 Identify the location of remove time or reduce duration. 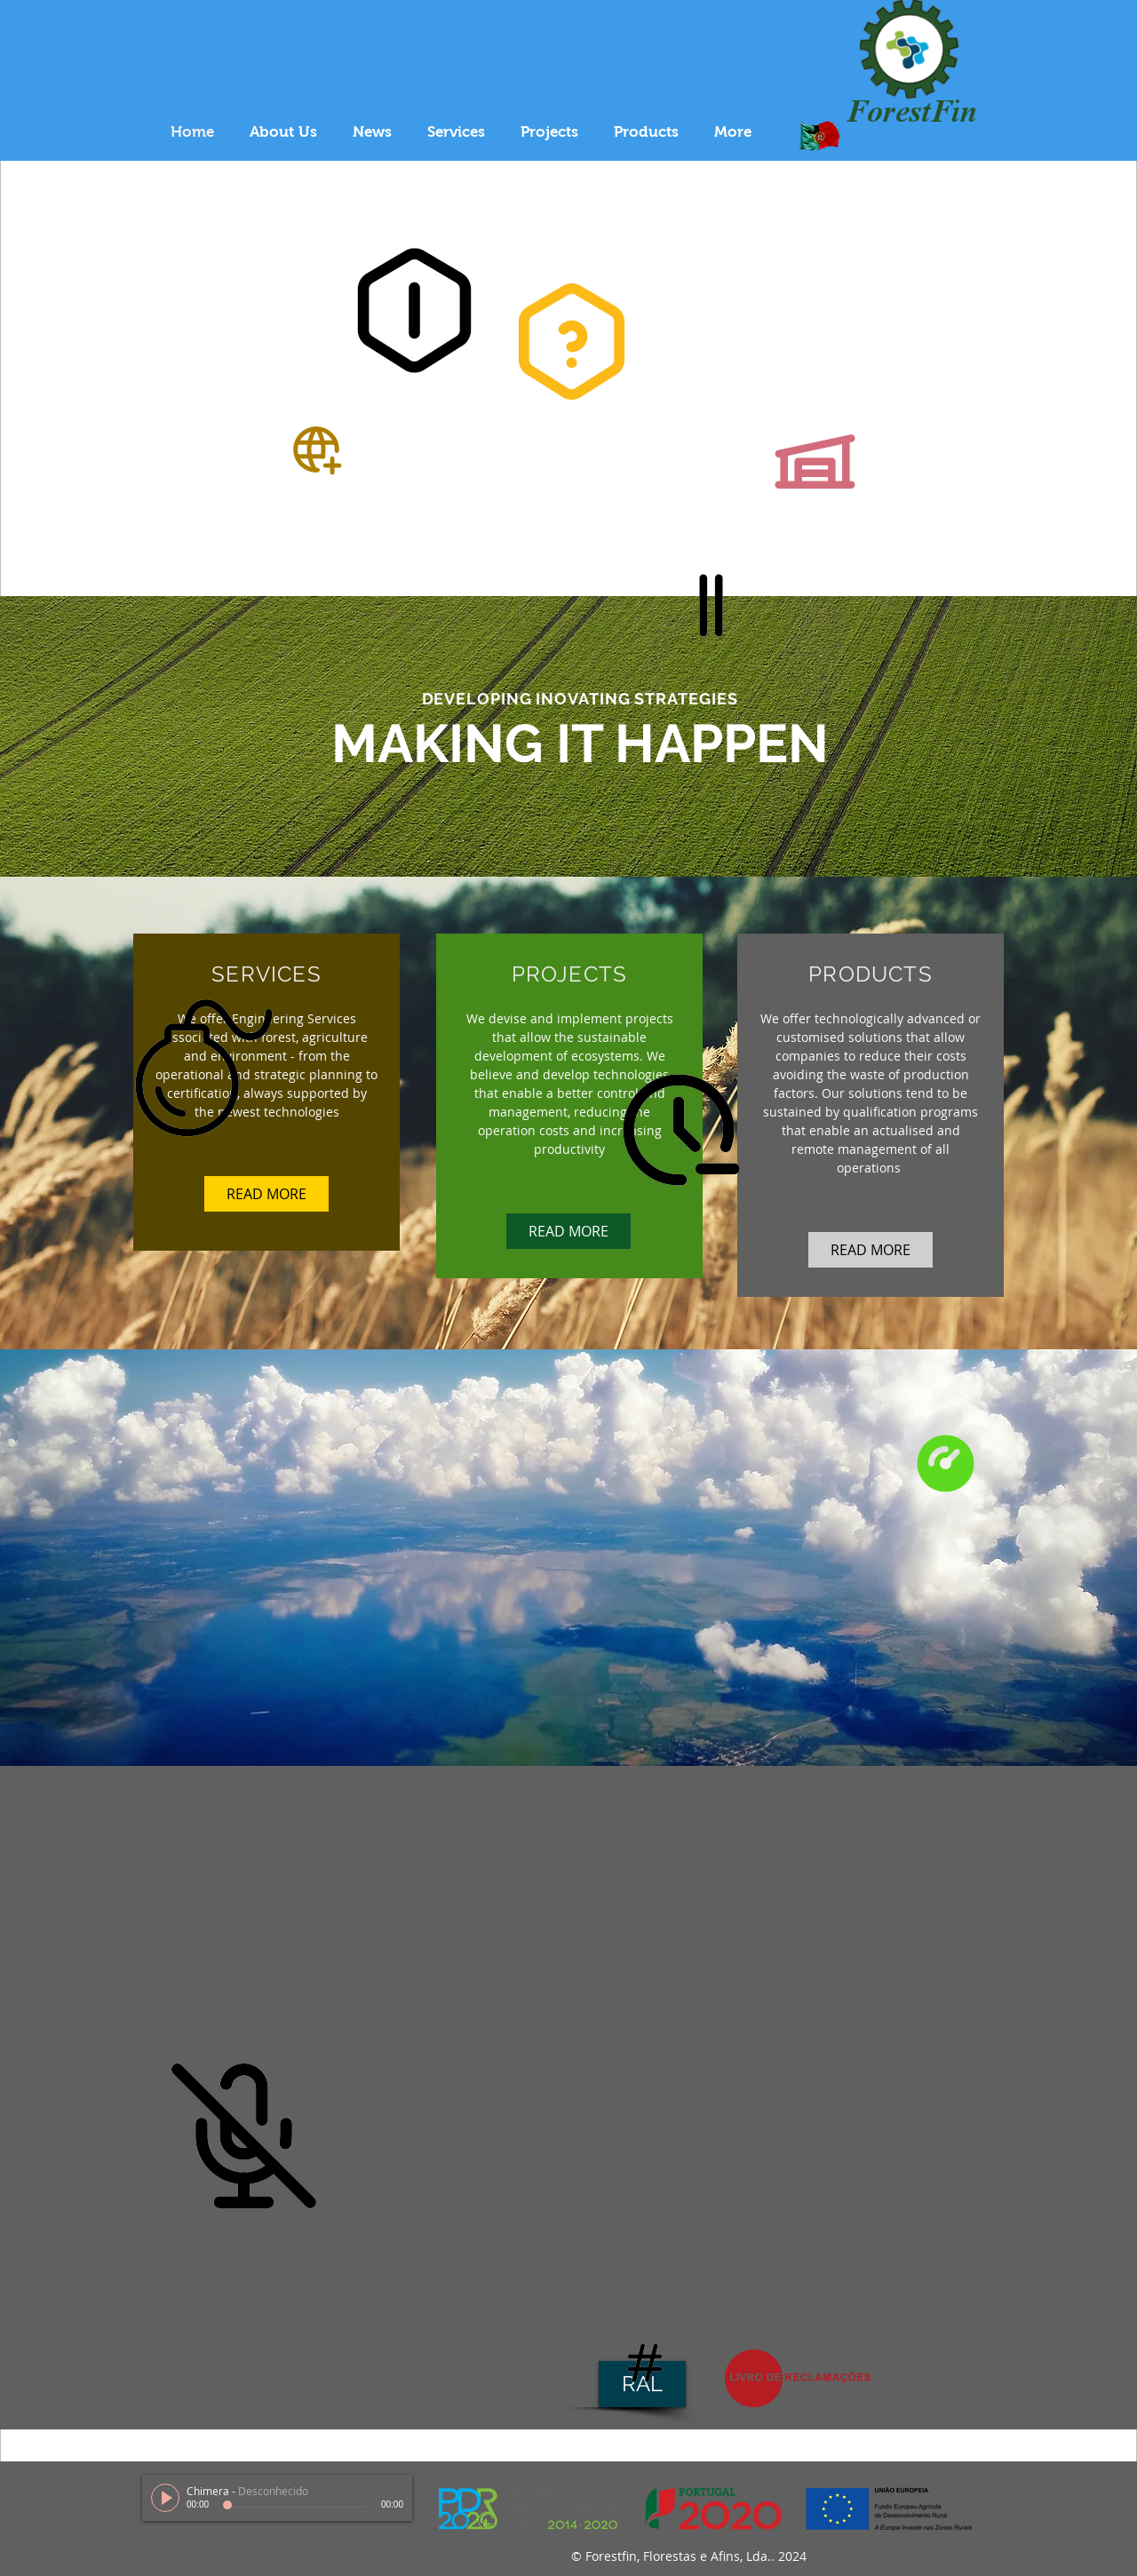
(679, 1130).